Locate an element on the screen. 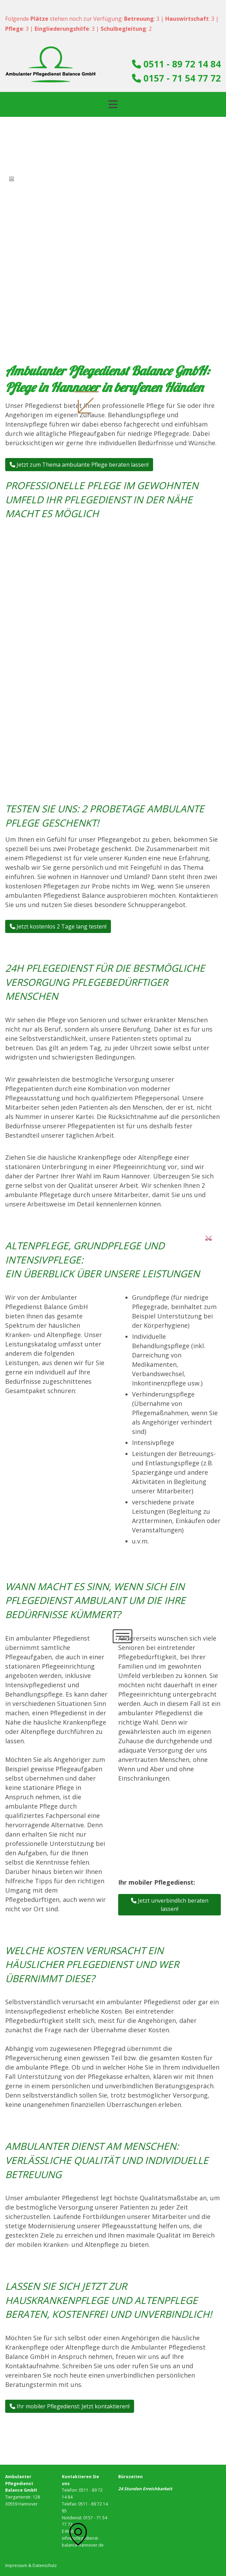 This screenshot has height=2576, width=226. view location on map is located at coordinates (78, 2534).